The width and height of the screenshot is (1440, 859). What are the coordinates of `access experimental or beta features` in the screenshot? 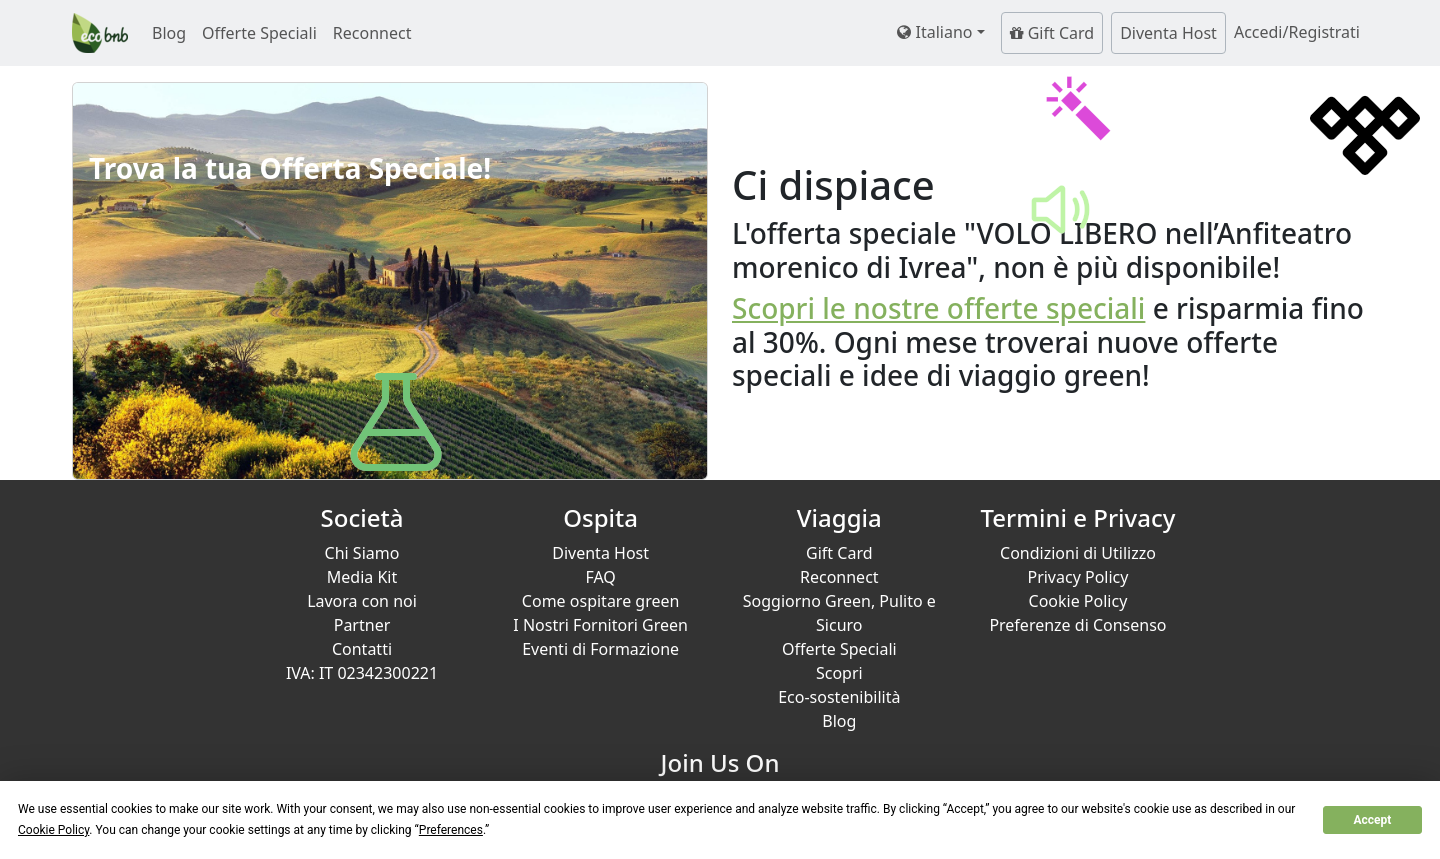 It's located at (396, 422).